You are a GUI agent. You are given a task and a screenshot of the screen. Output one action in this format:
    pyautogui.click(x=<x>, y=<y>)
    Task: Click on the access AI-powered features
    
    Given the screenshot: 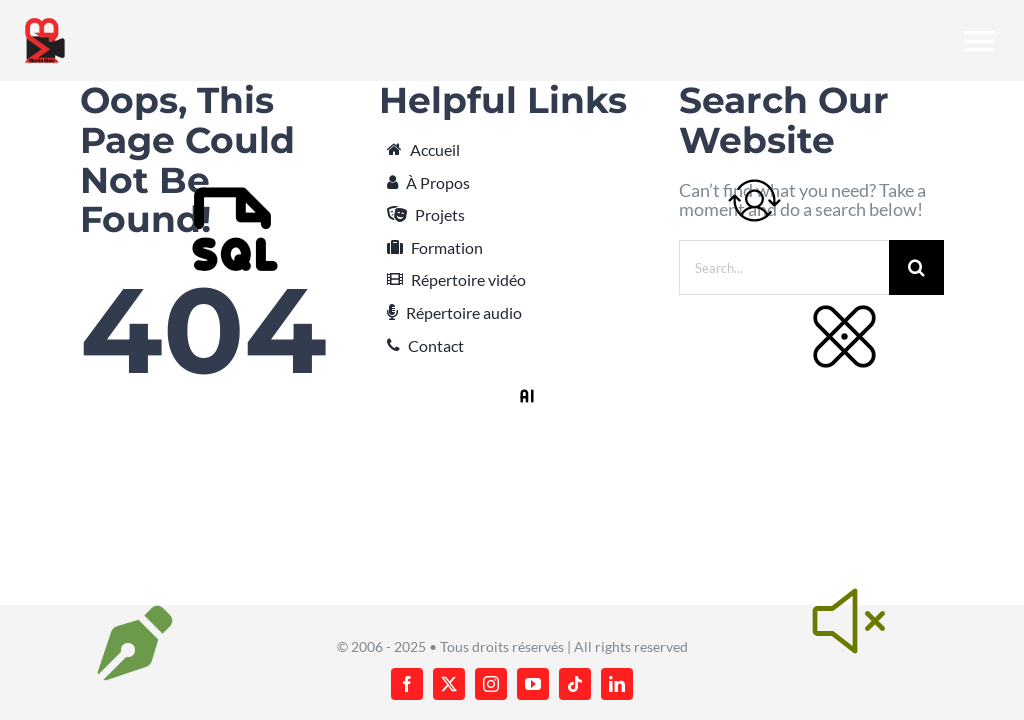 What is the action you would take?
    pyautogui.click(x=527, y=396)
    